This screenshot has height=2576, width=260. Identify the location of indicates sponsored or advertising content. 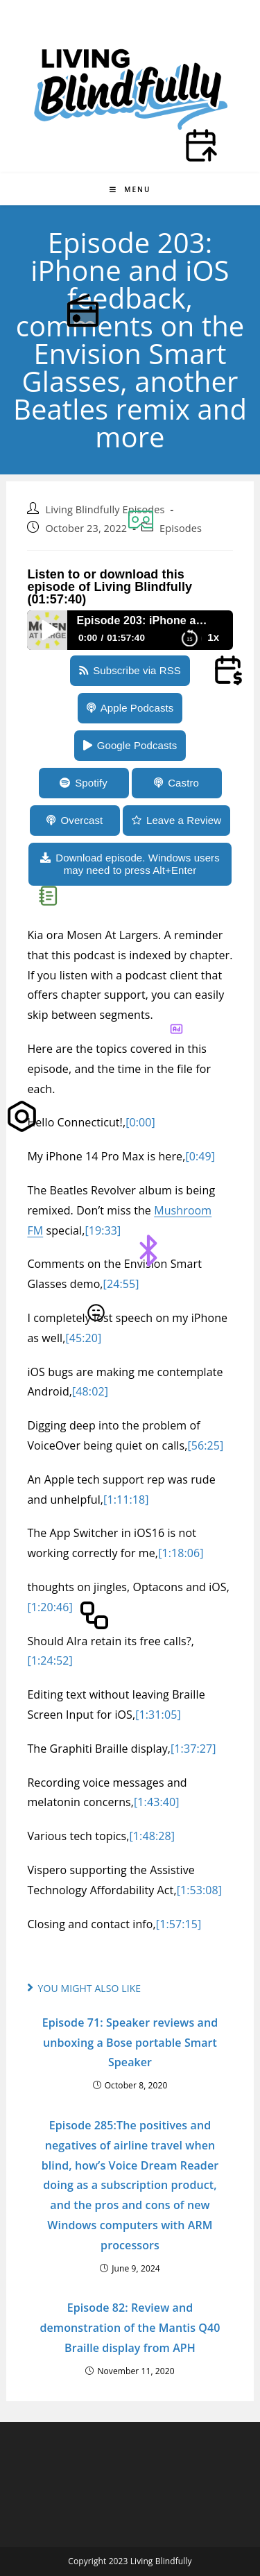
(176, 1029).